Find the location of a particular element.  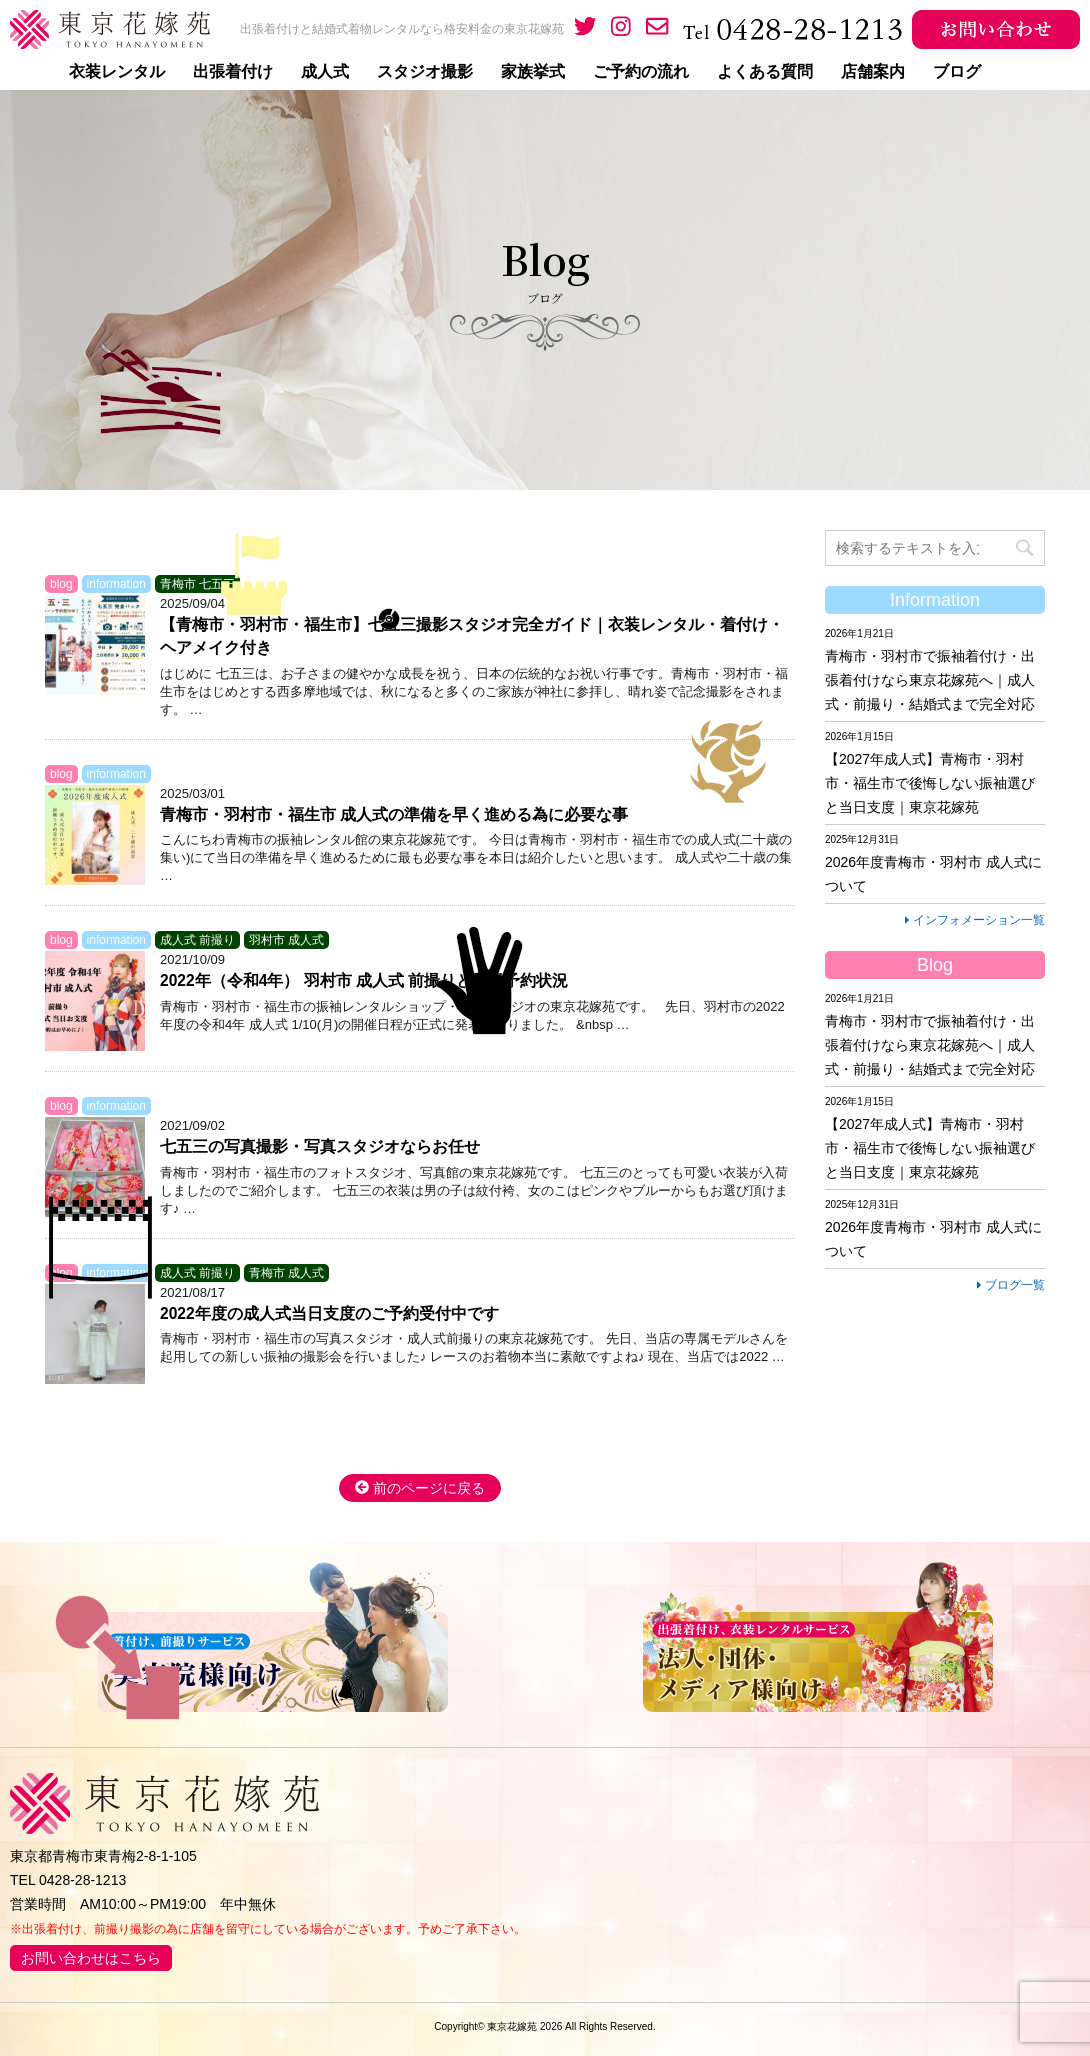

access music or audio files is located at coordinates (389, 619).